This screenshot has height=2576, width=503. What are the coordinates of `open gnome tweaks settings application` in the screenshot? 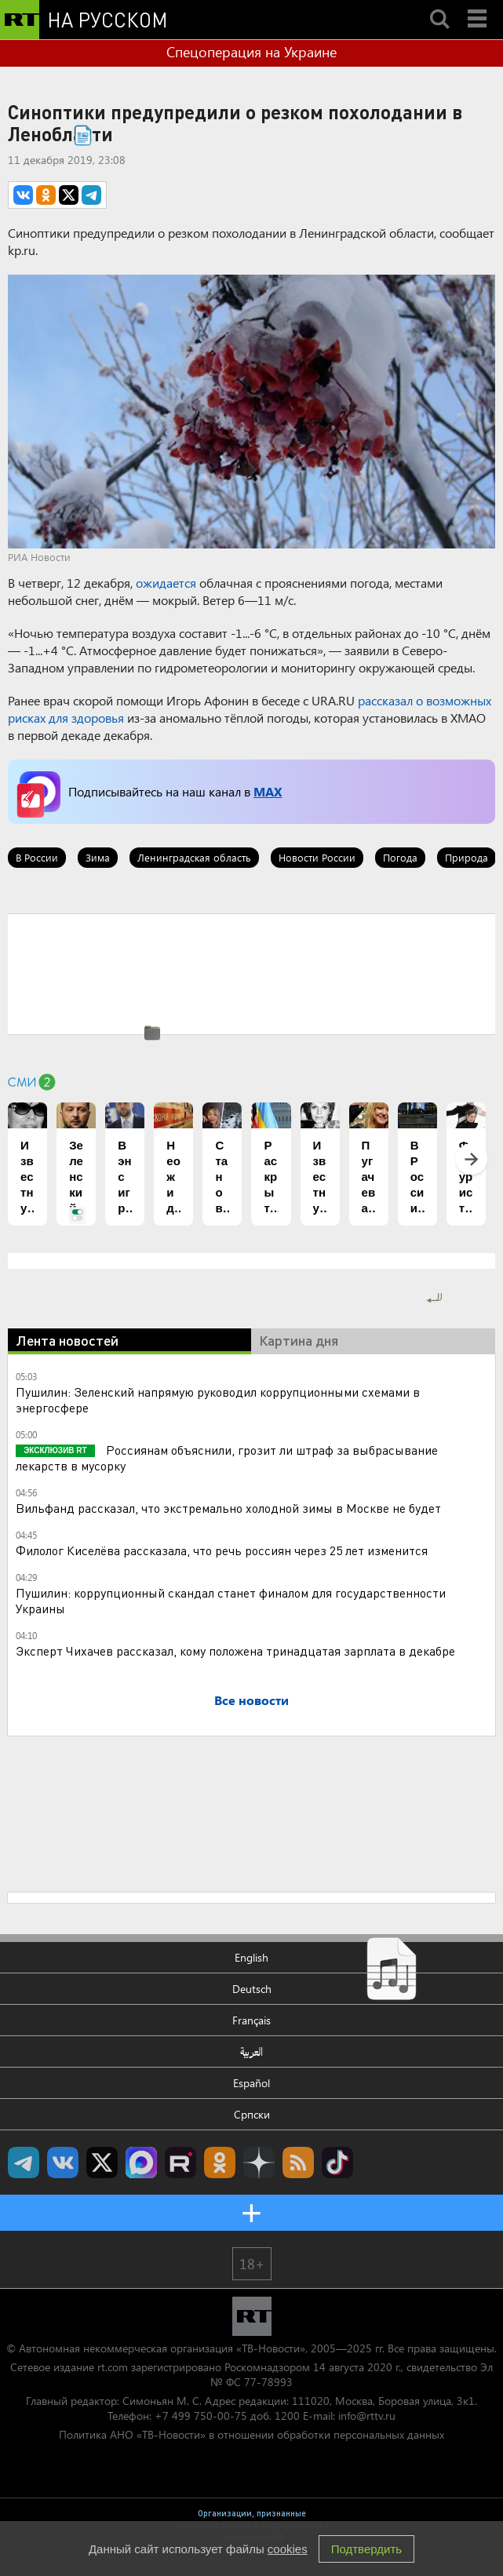 It's located at (77, 1215).